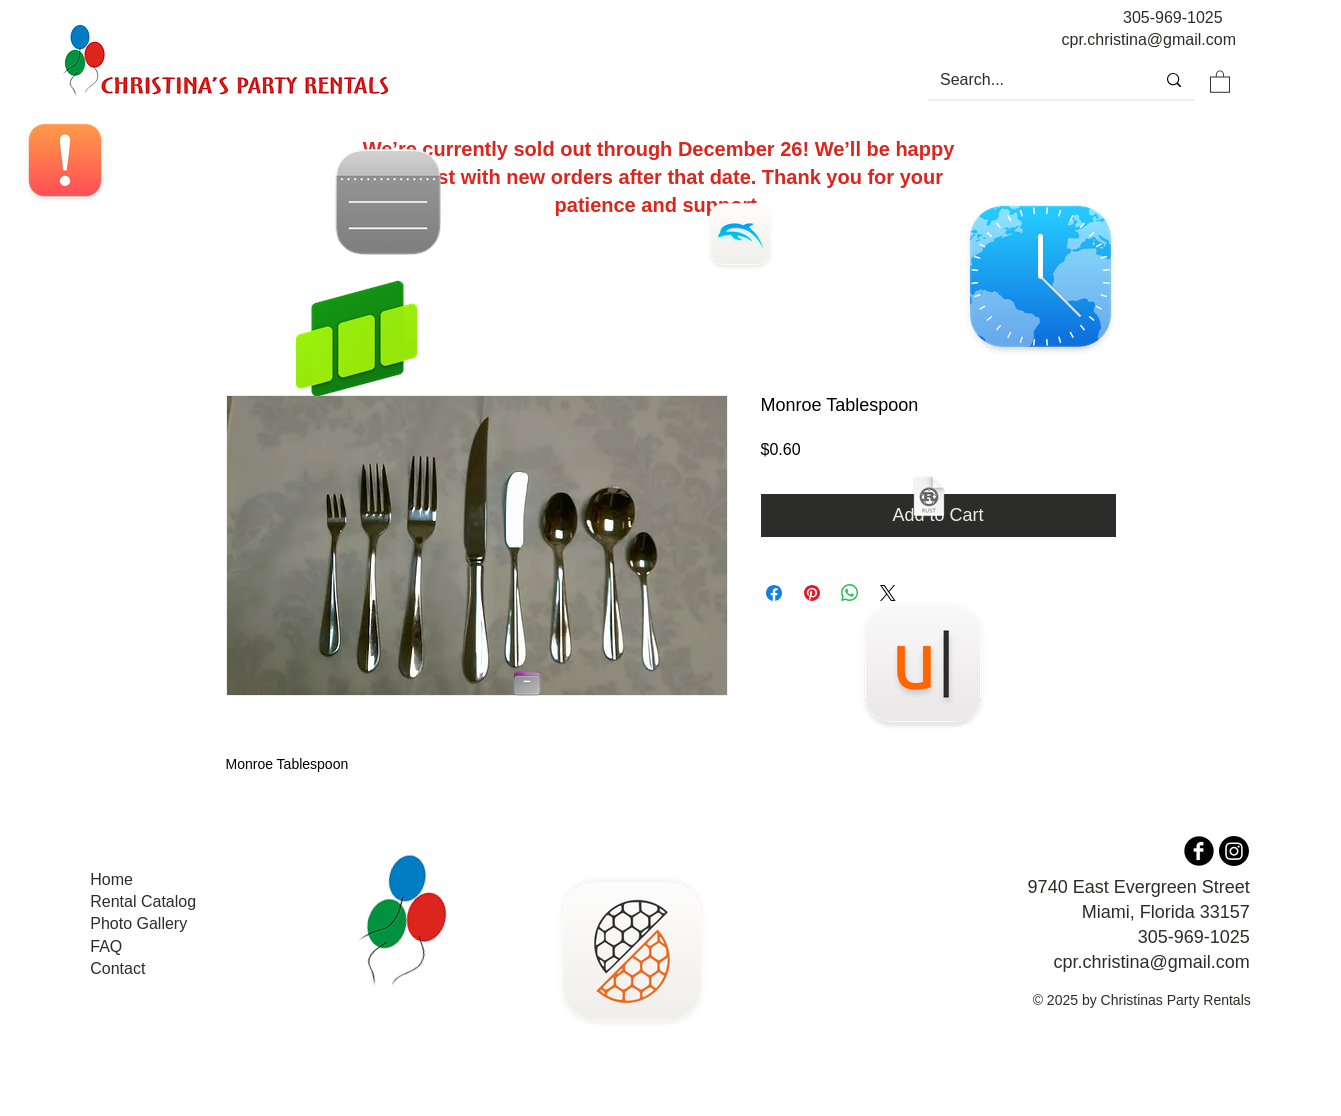 The image size is (1341, 1116). I want to click on open Prusa GCode Viewer app, so click(632, 951).